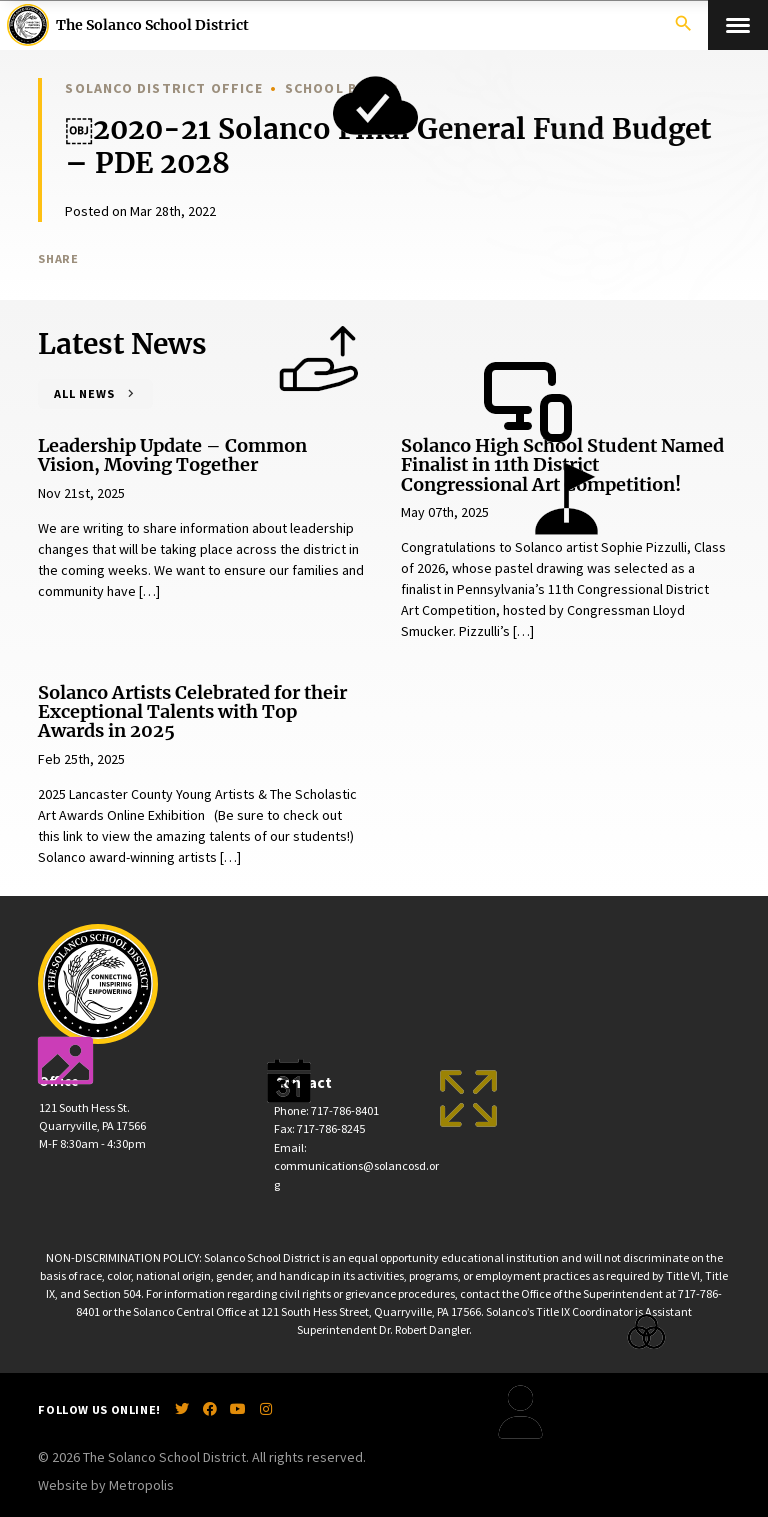 The width and height of the screenshot is (768, 1517). I want to click on expand to fullscreen mode, so click(468, 1098).